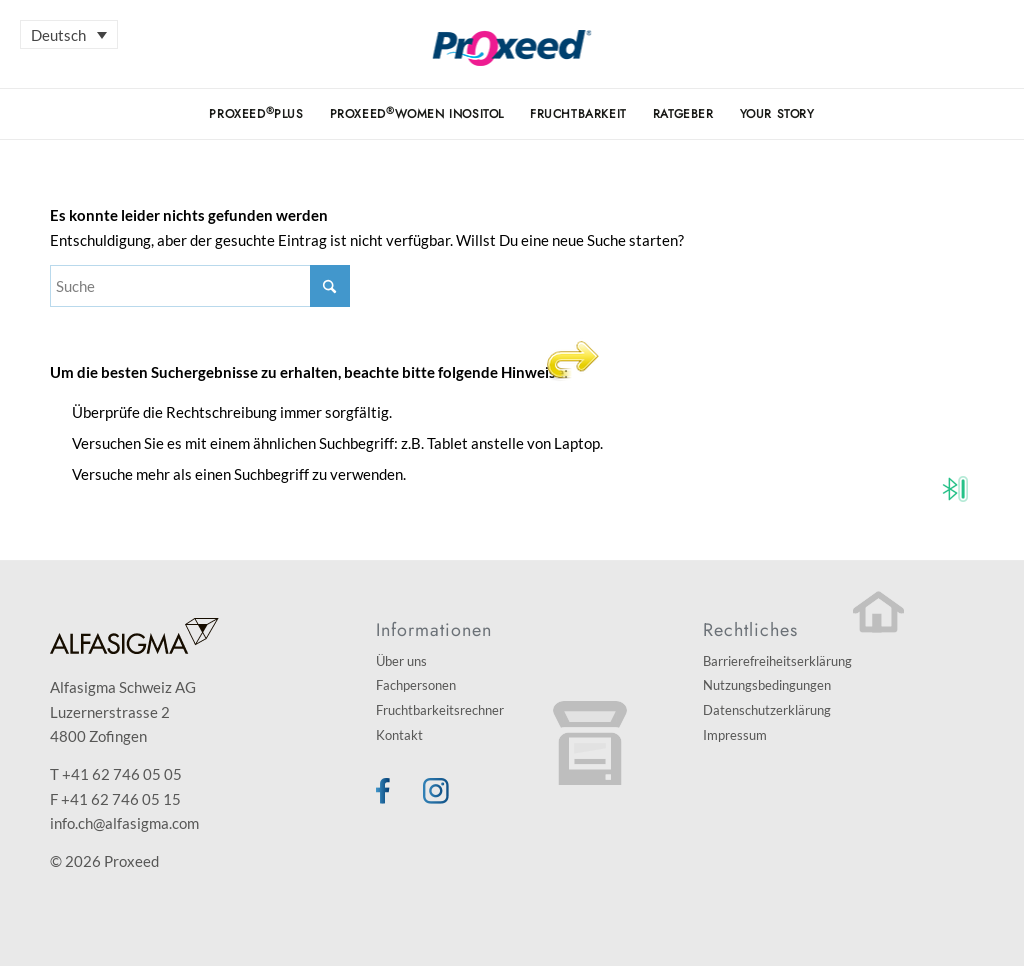 This screenshot has width=1024, height=966. I want to click on redo last undone action, so click(573, 358).